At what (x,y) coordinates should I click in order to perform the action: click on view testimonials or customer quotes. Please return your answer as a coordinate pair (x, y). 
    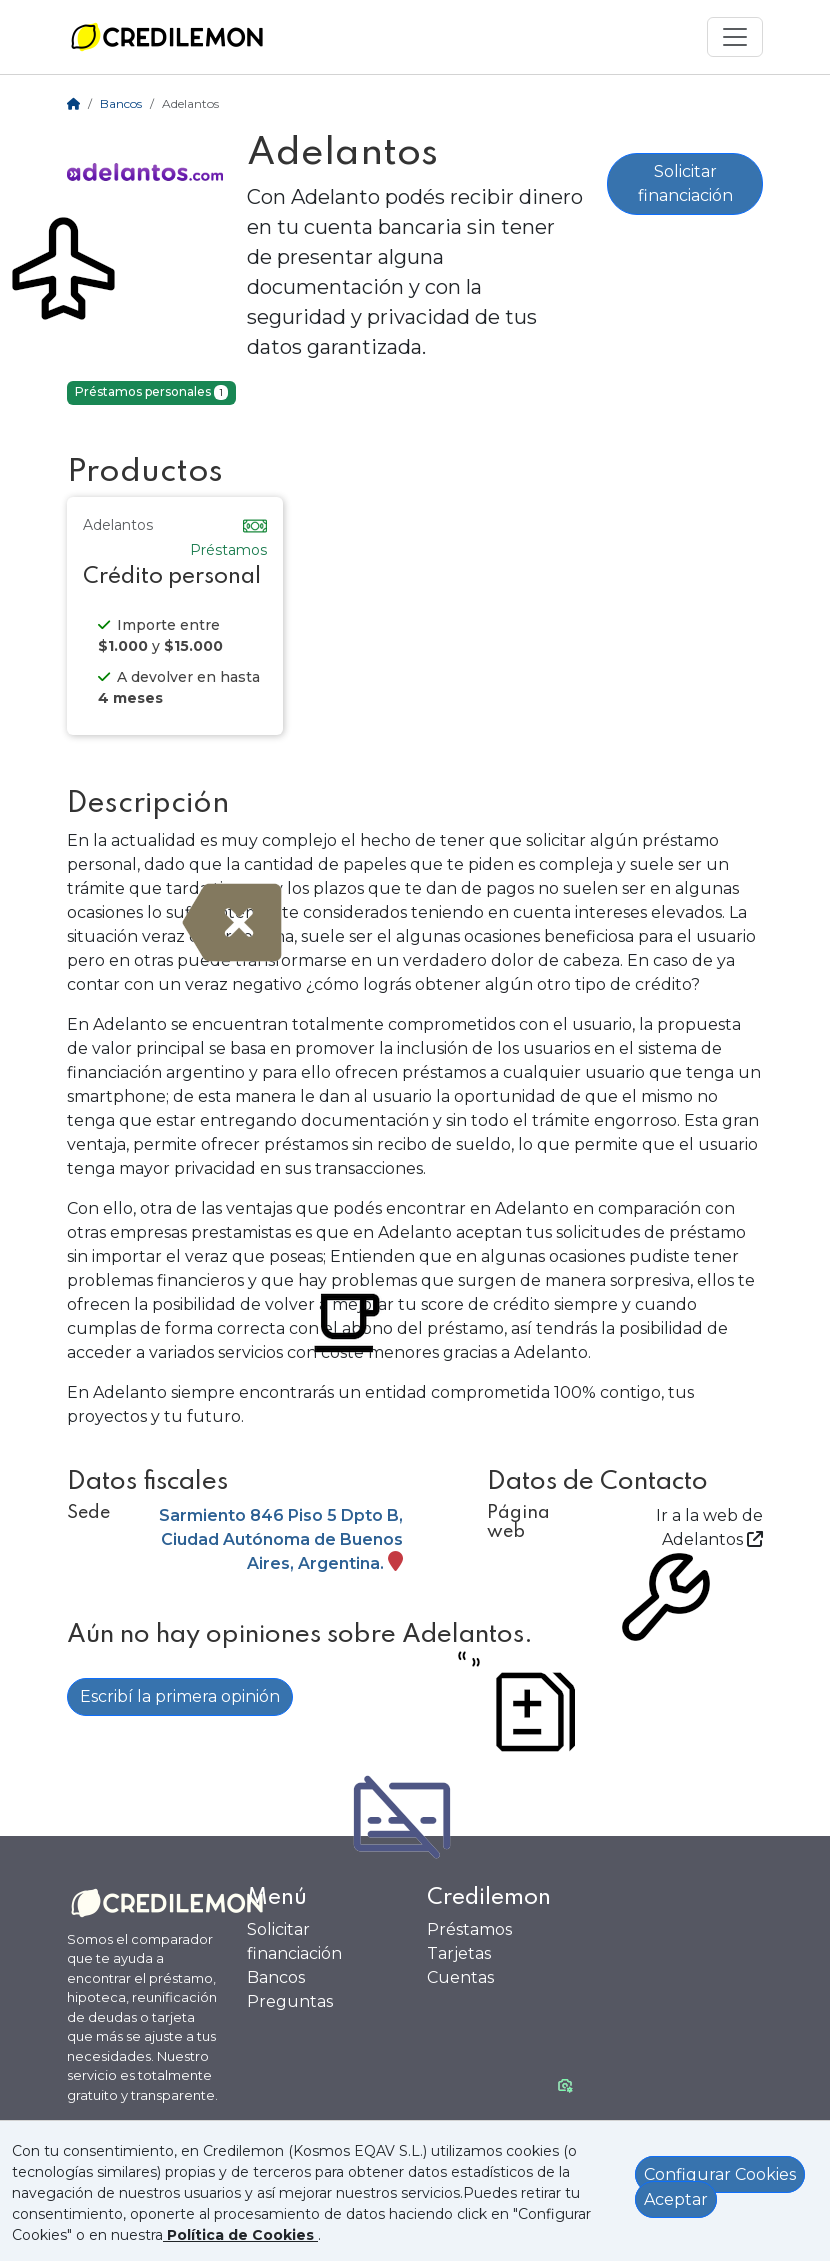
    Looking at the image, I should click on (469, 1659).